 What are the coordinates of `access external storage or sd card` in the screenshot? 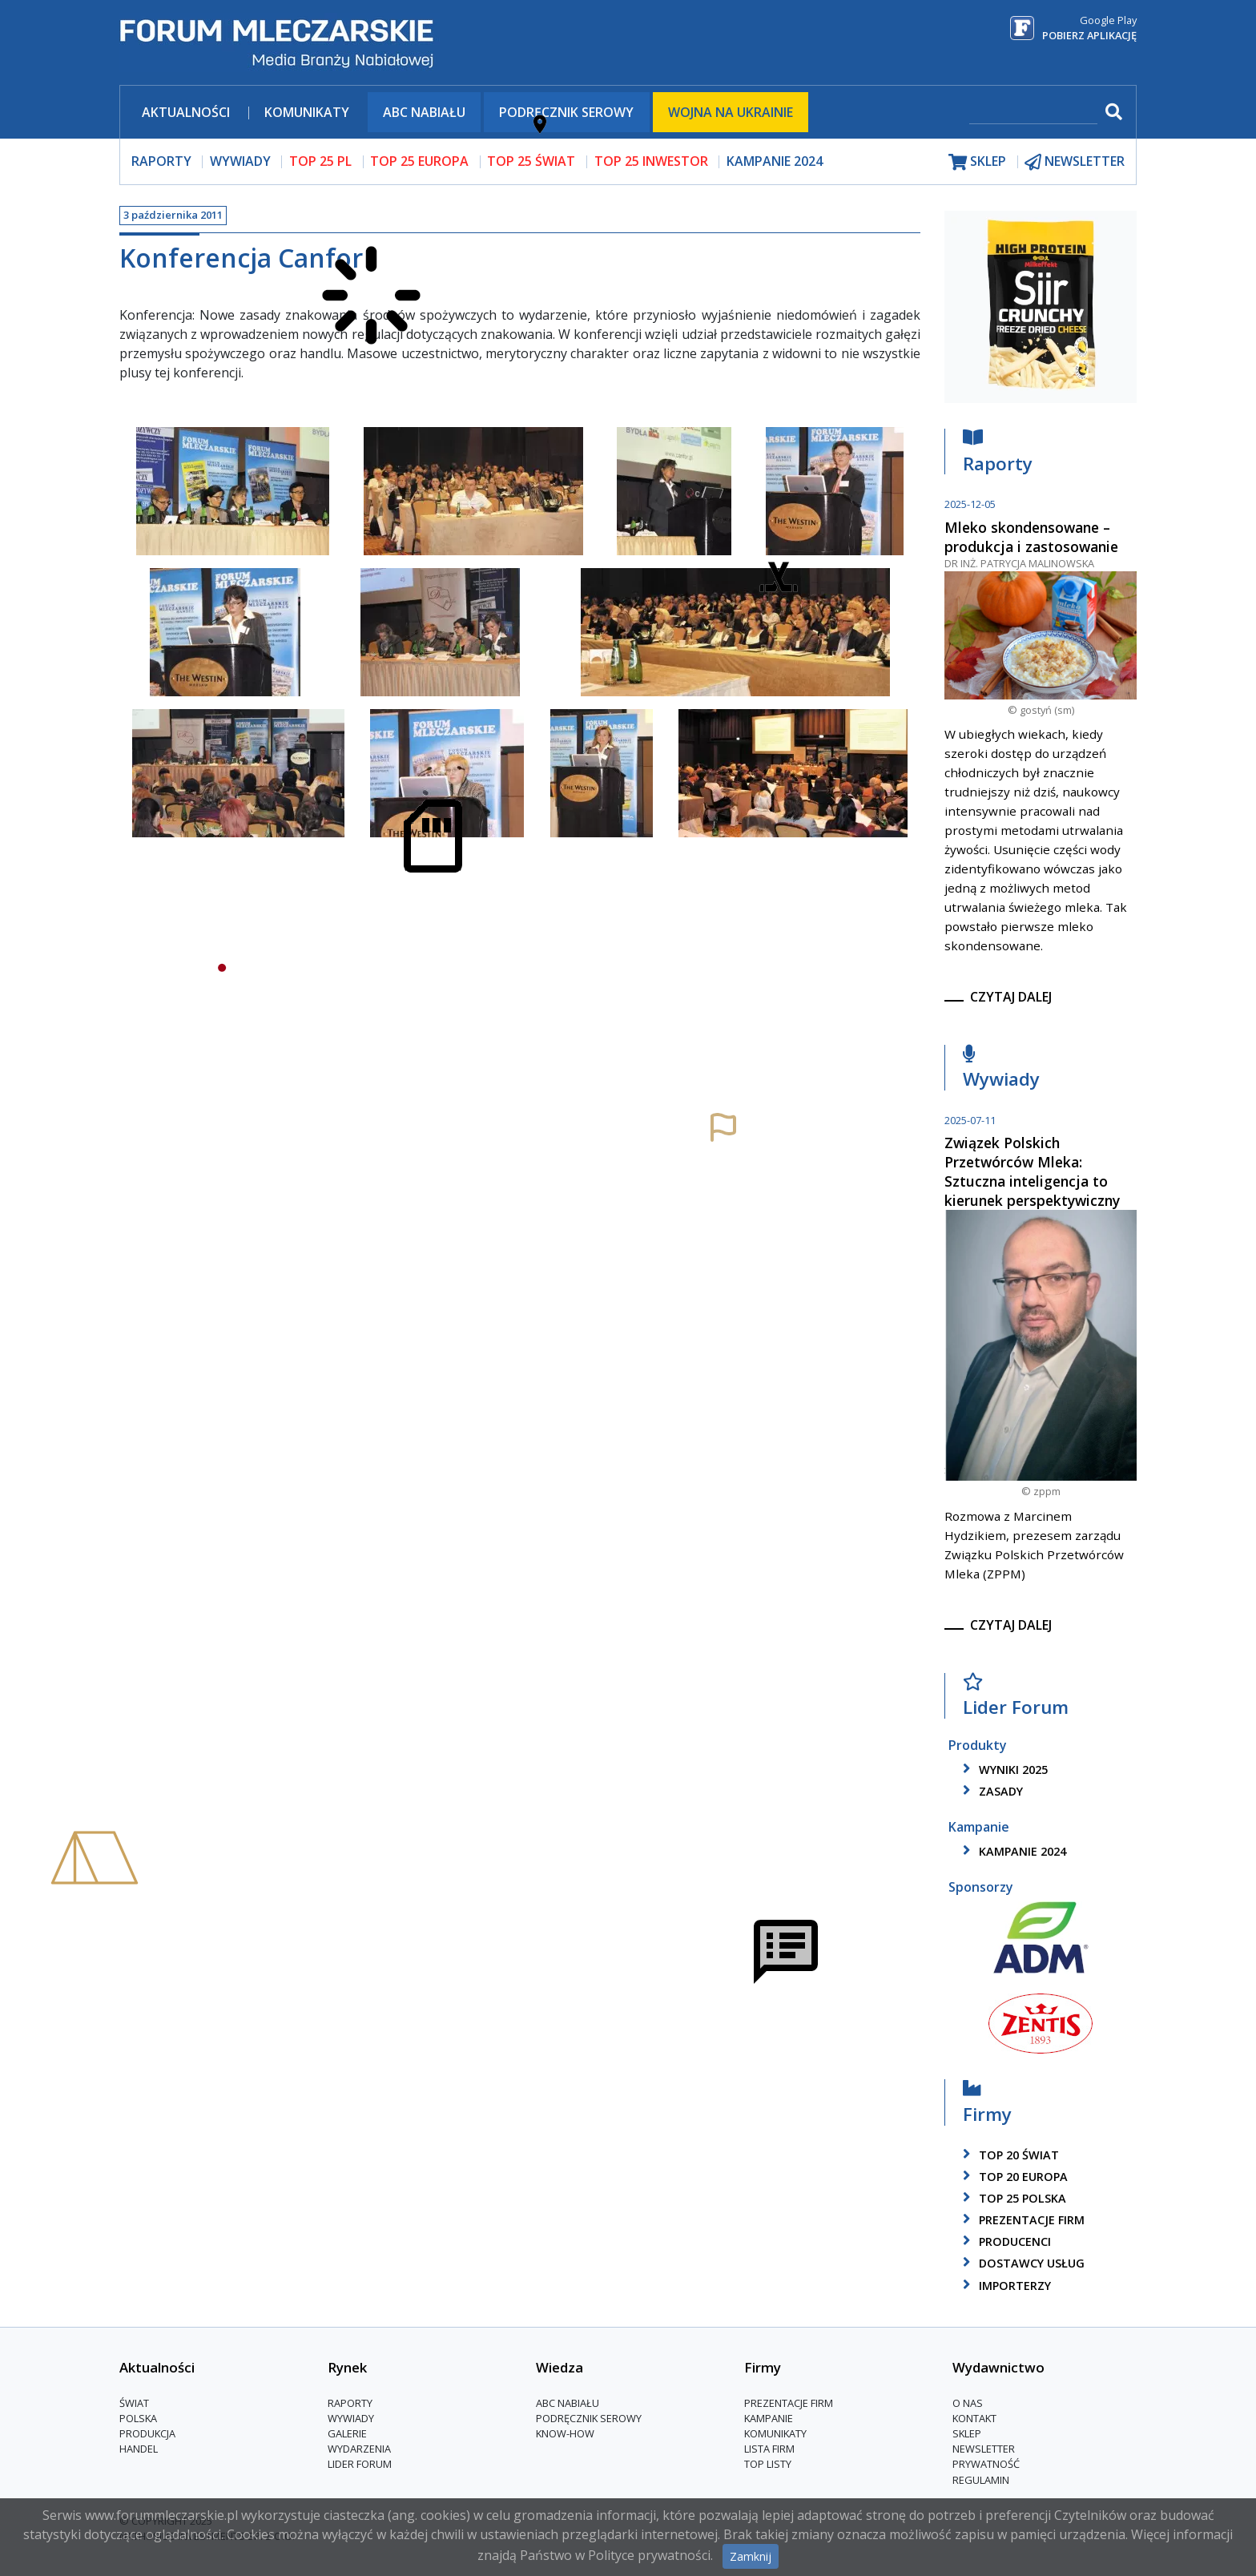 It's located at (433, 836).